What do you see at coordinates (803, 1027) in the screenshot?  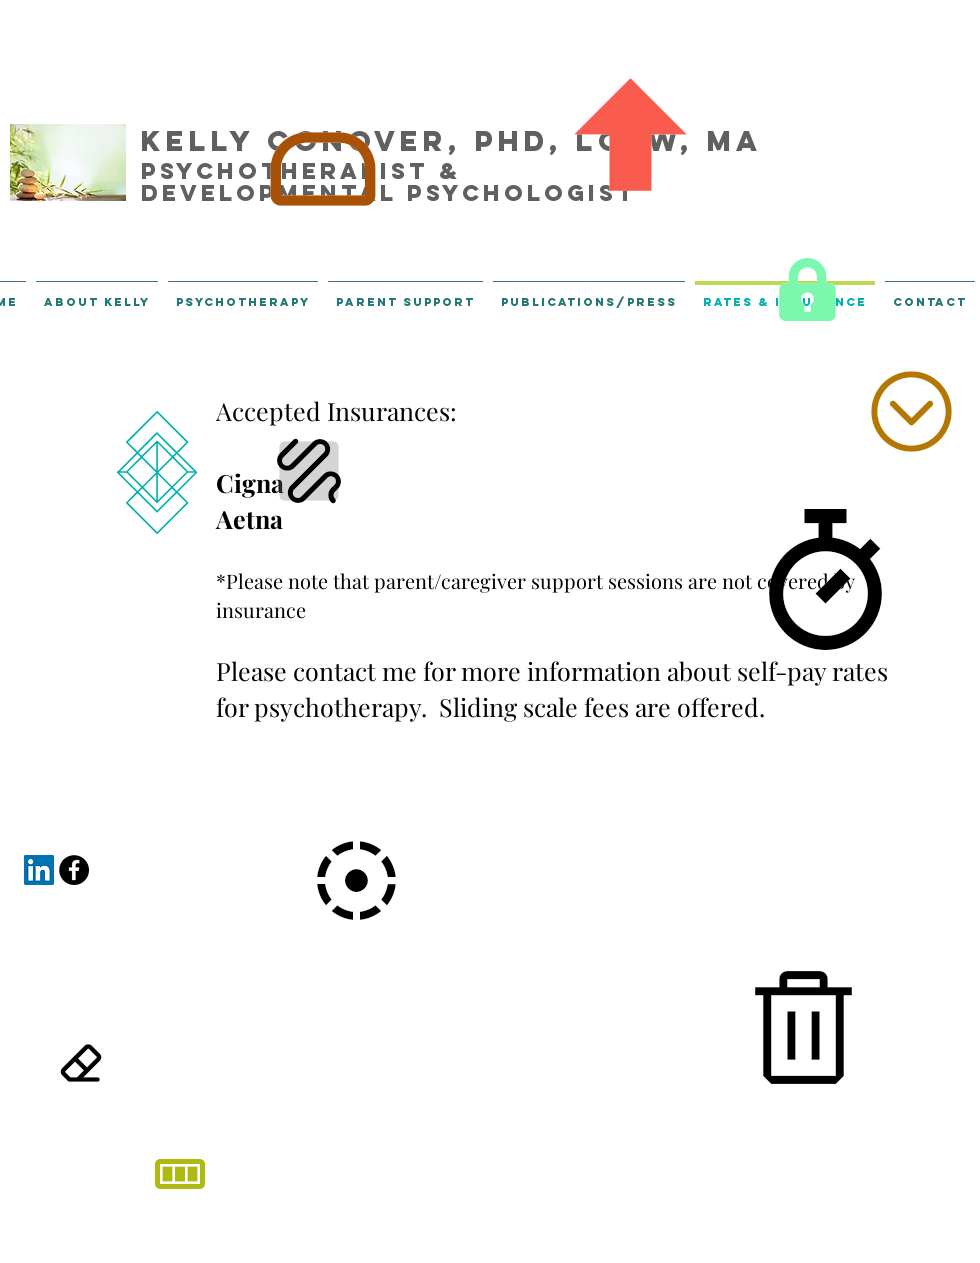 I see `delete selected item` at bounding box center [803, 1027].